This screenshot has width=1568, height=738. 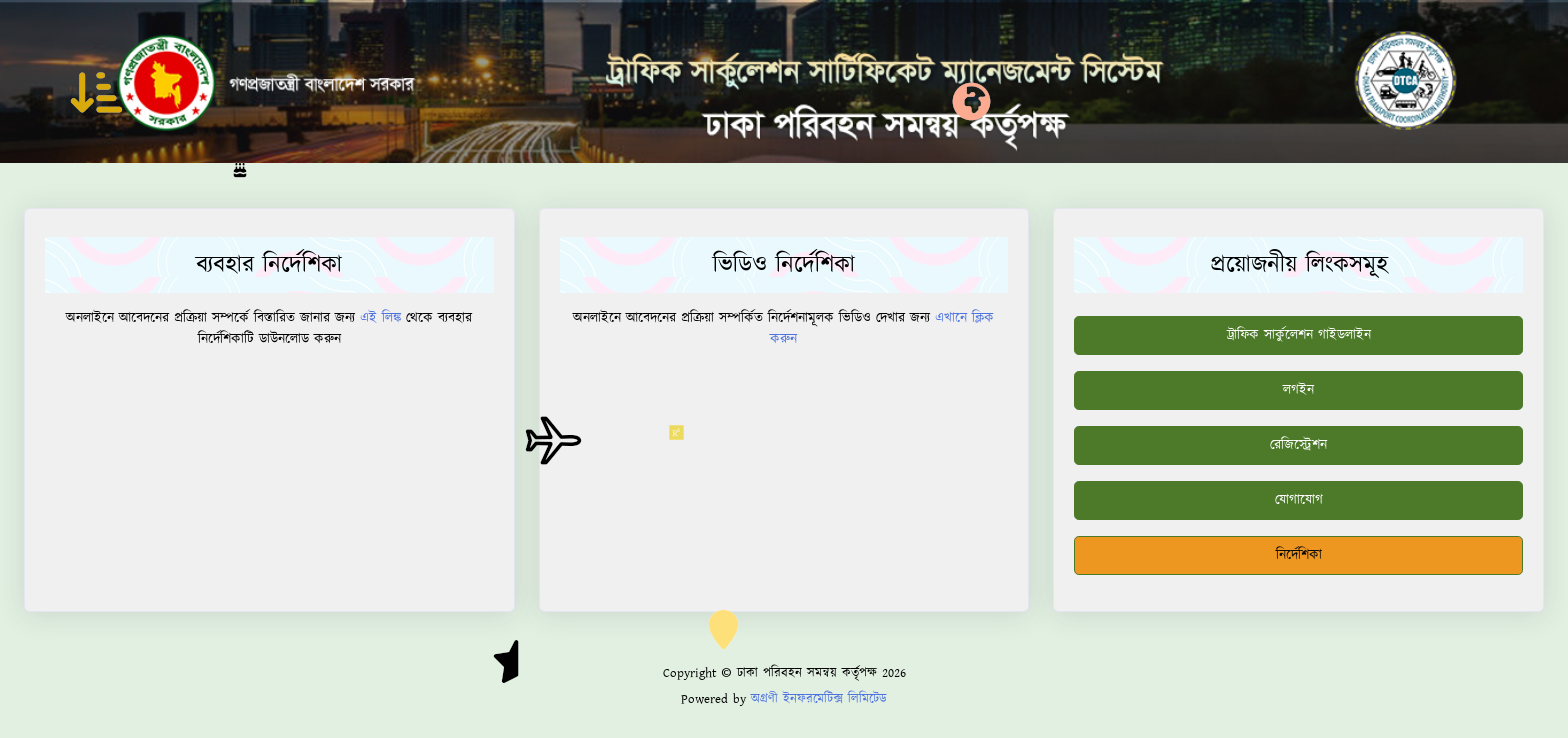 What do you see at coordinates (96, 92) in the screenshot?
I see `sort items in descending order` at bounding box center [96, 92].